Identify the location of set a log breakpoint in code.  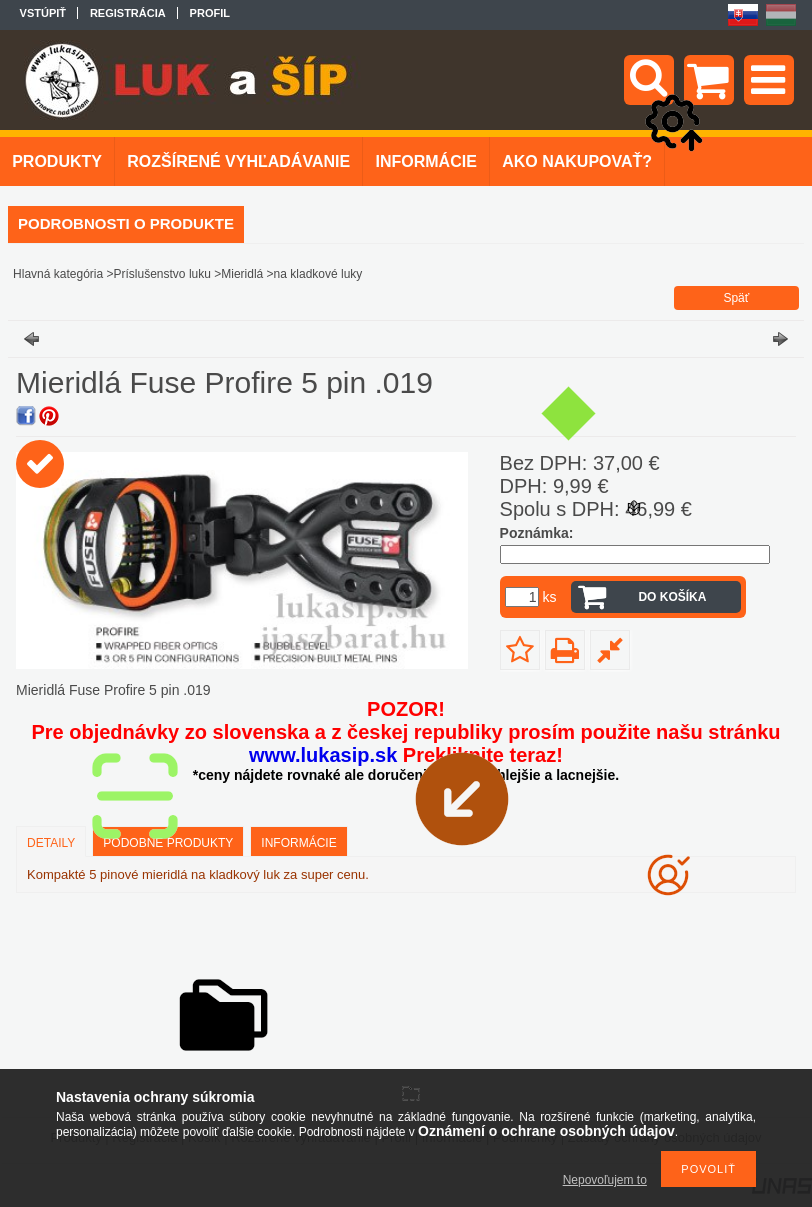
(568, 413).